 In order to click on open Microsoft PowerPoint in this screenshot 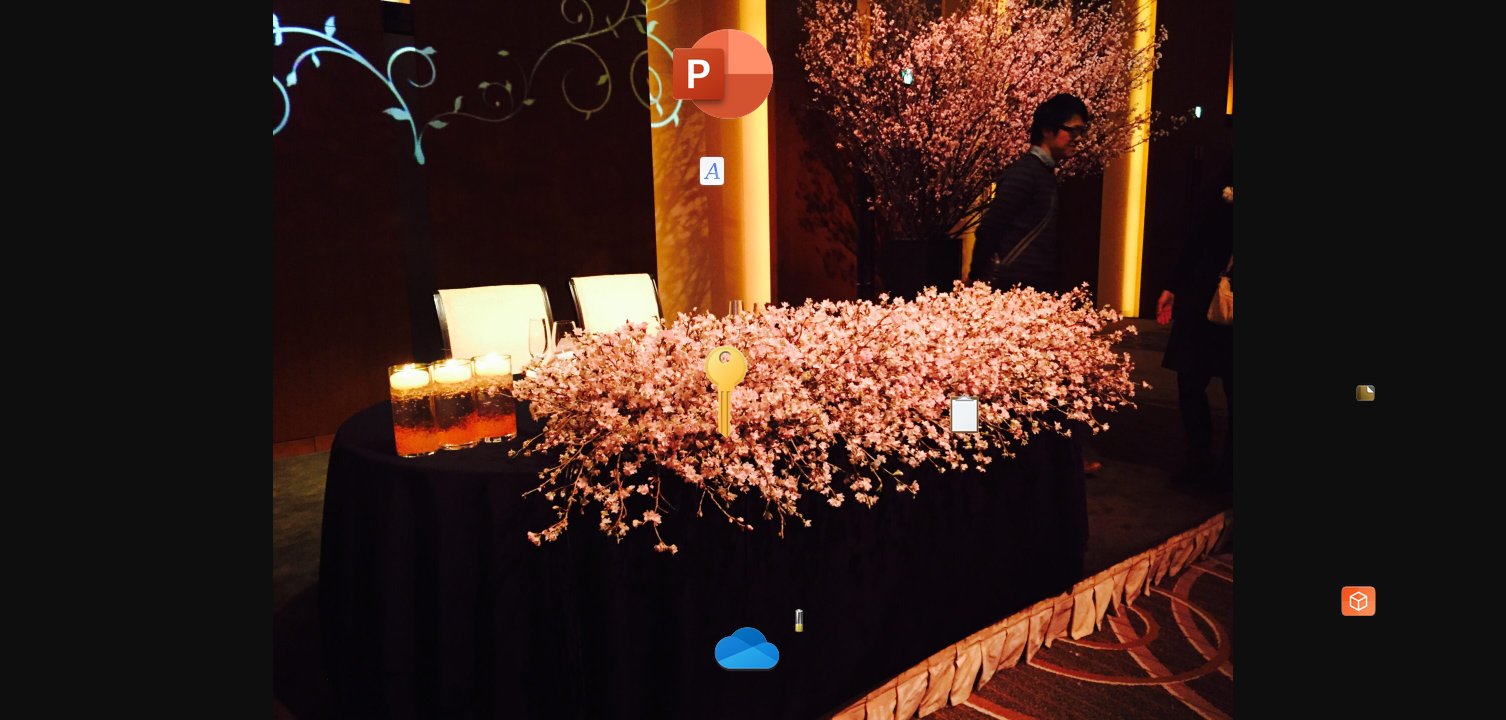, I will do `click(724, 74)`.